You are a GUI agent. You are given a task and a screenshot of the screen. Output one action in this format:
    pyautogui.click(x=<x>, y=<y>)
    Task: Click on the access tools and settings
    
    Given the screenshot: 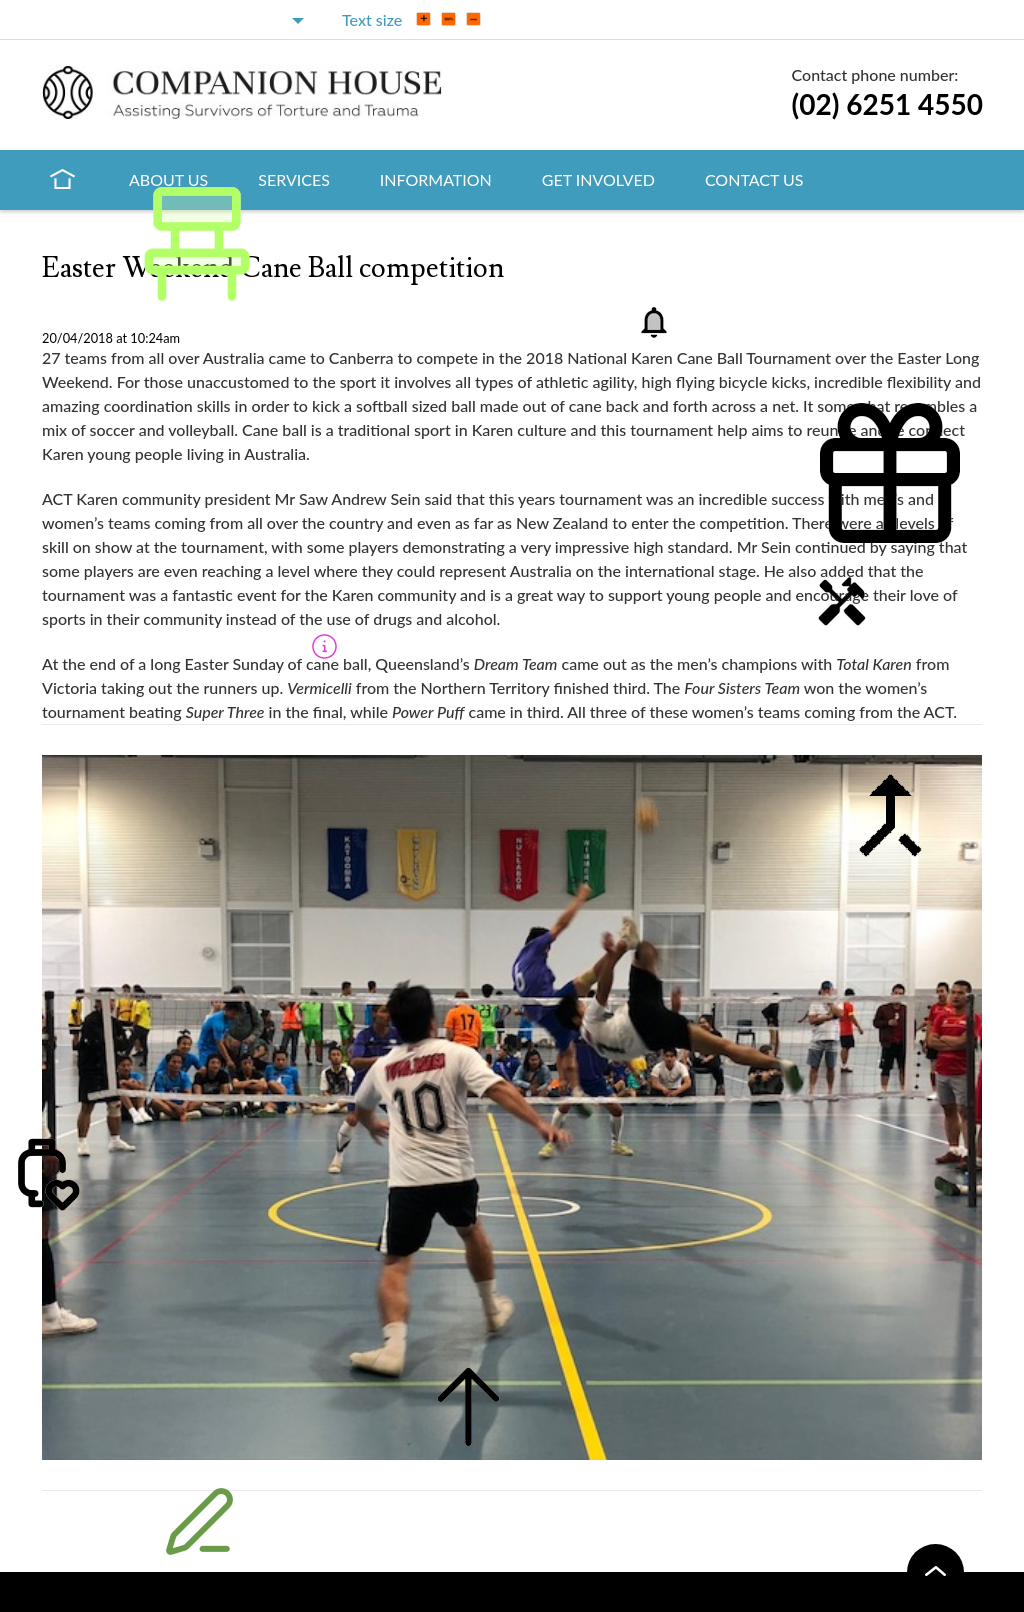 What is the action you would take?
    pyautogui.click(x=842, y=602)
    